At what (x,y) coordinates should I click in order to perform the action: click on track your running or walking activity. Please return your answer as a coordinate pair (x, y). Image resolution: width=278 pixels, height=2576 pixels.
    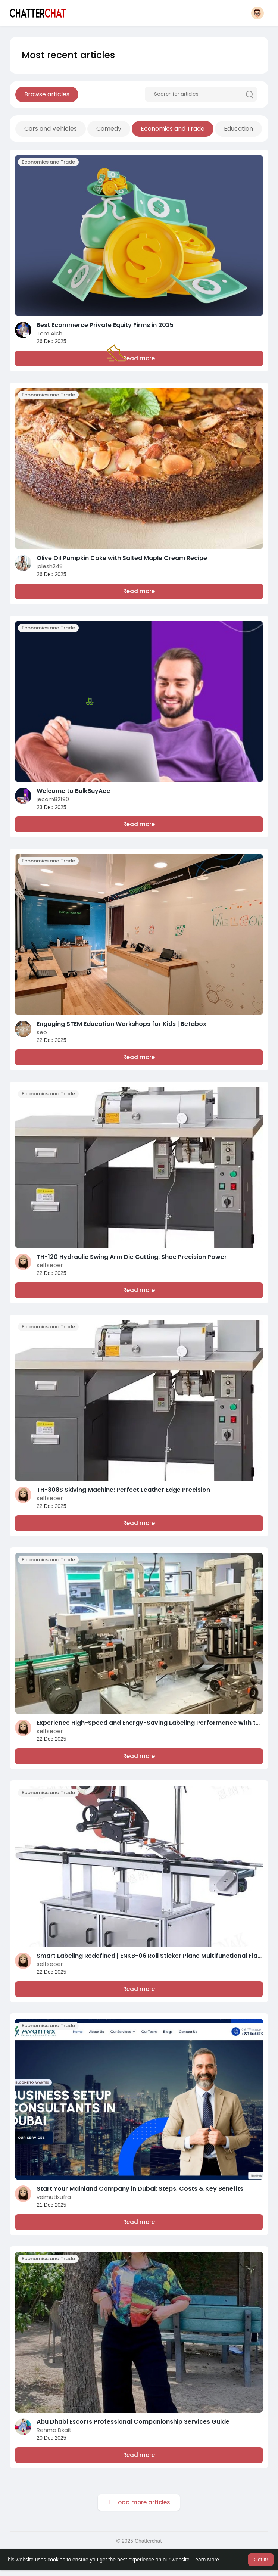
    Looking at the image, I should click on (116, 354).